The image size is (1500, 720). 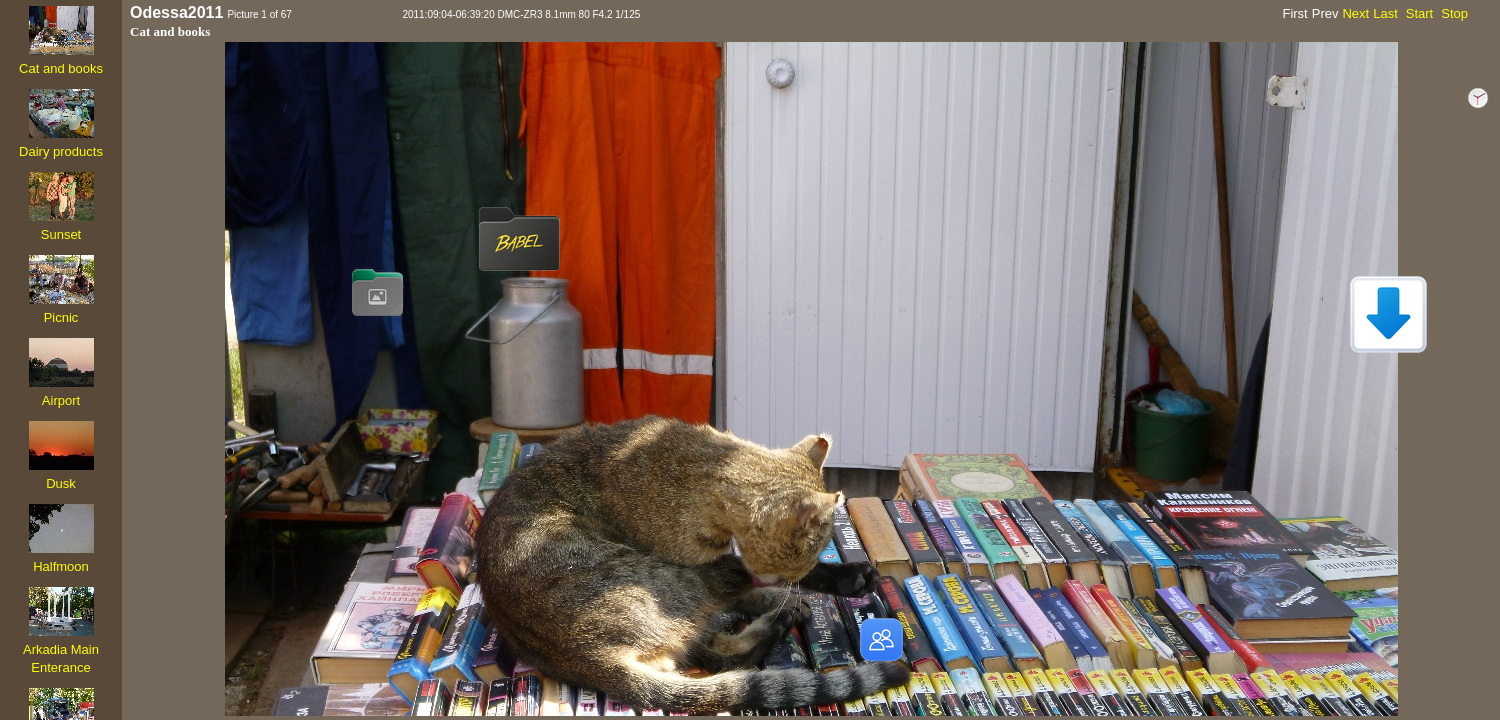 What do you see at coordinates (1388, 314) in the screenshot?
I see `download a file or content` at bounding box center [1388, 314].